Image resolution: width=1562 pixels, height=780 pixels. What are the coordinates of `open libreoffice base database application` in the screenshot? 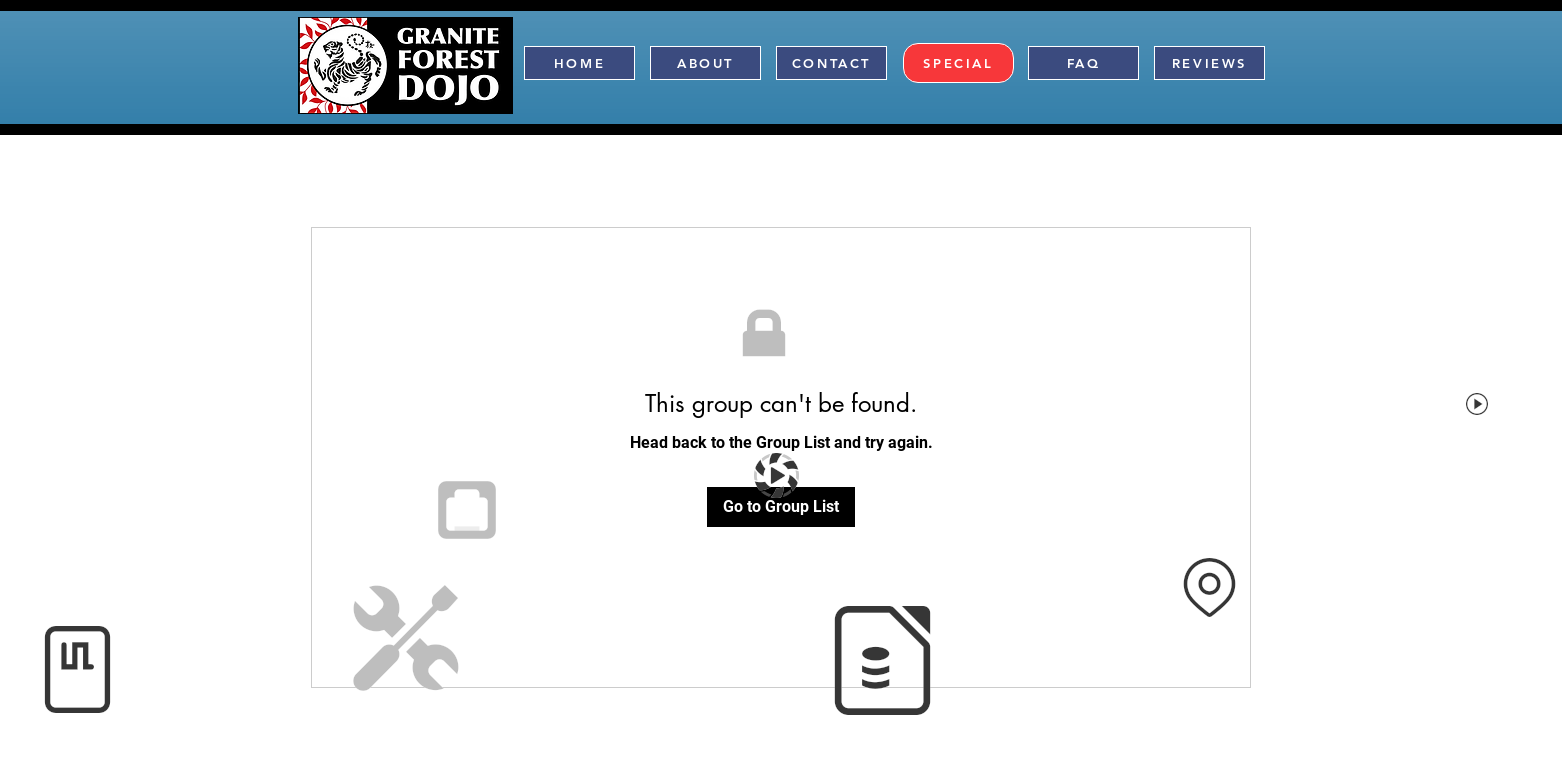 It's located at (882, 660).